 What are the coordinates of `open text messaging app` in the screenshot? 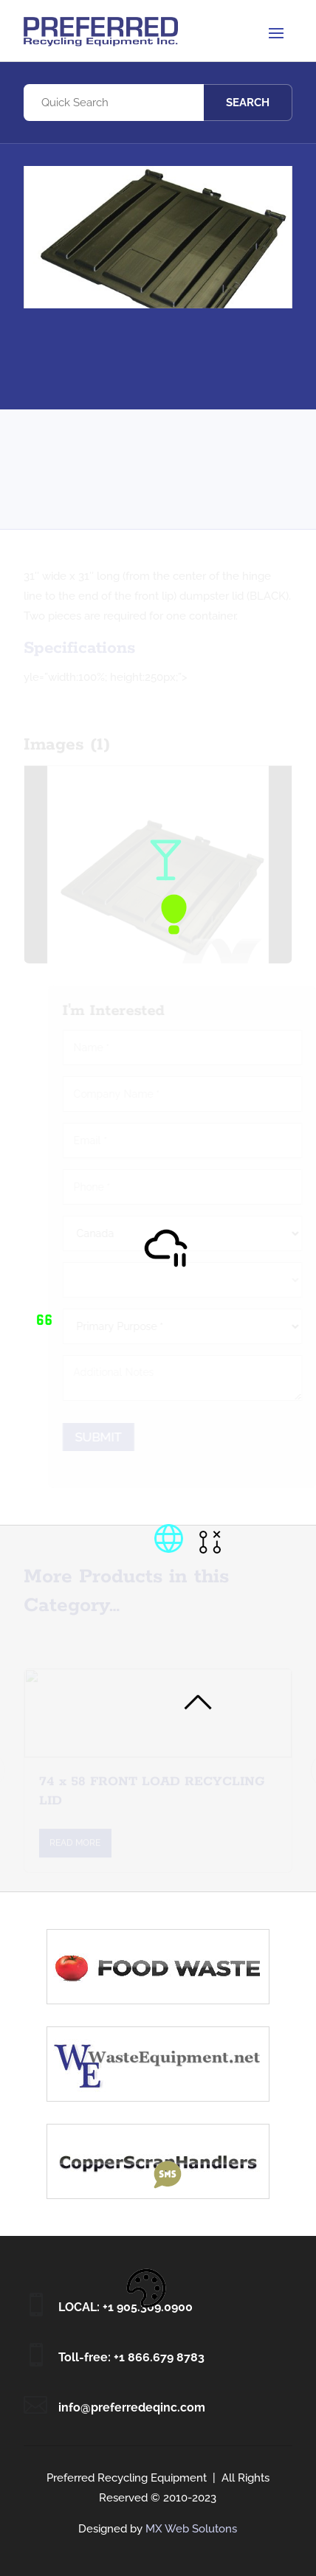 It's located at (168, 2175).